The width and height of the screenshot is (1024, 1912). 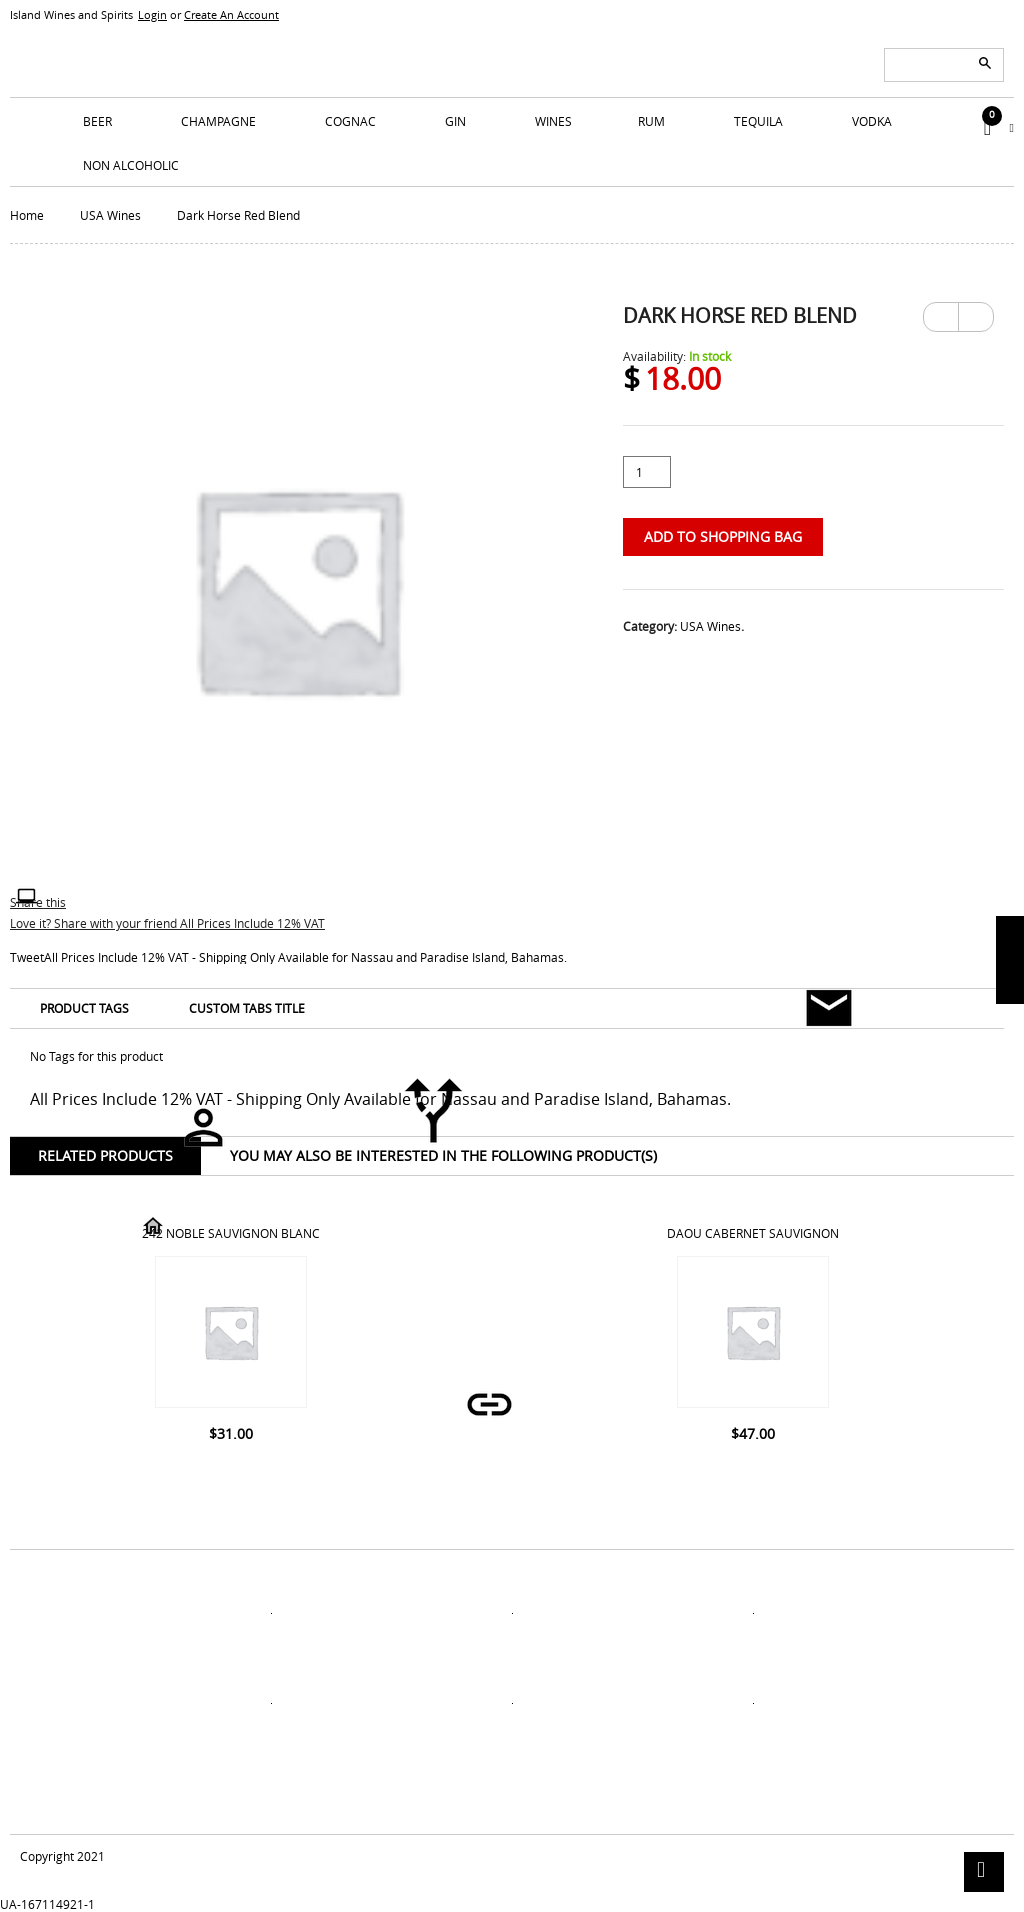 What do you see at coordinates (489, 1404) in the screenshot?
I see `copy or share a link` at bounding box center [489, 1404].